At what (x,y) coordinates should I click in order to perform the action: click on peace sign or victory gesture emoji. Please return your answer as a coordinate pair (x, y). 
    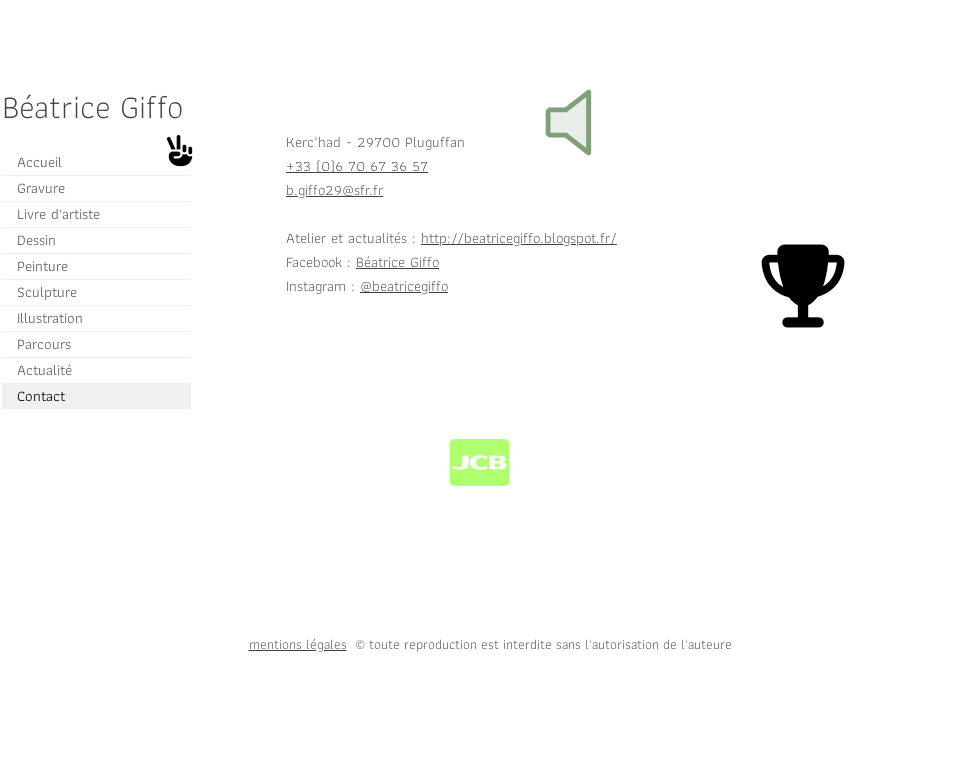
    Looking at the image, I should click on (180, 150).